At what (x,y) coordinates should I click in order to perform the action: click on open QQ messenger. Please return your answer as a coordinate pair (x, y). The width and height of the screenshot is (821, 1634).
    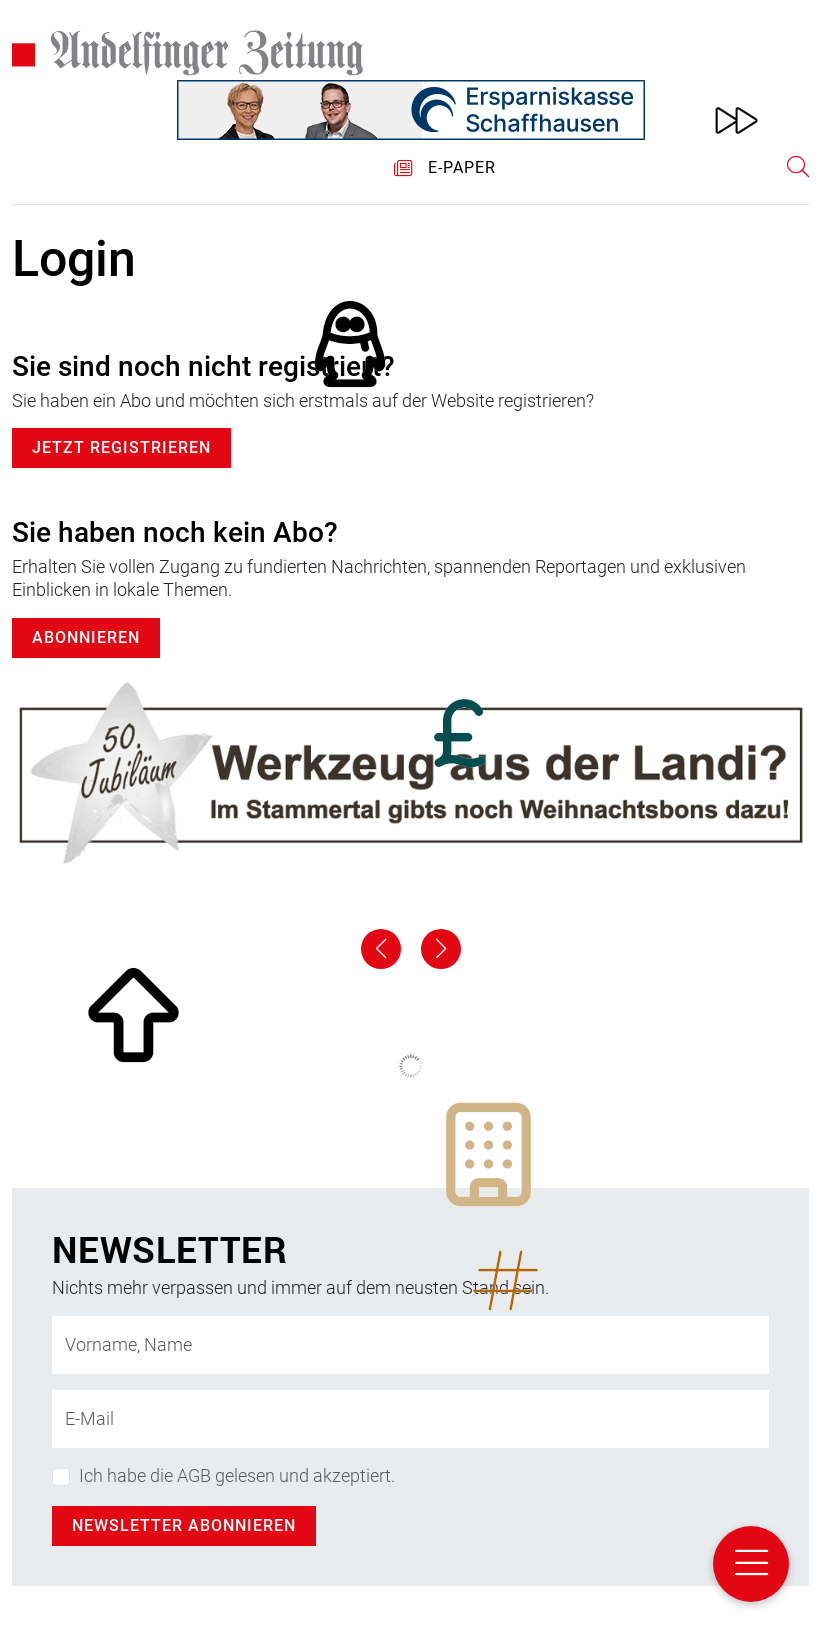
    Looking at the image, I should click on (350, 344).